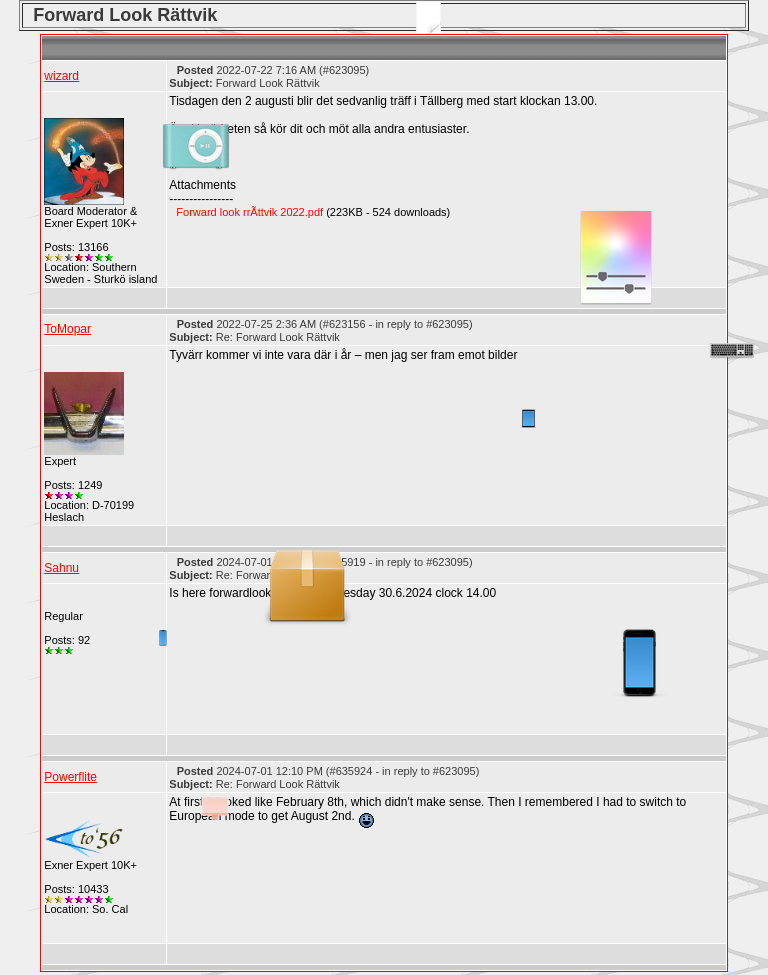 This screenshot has height=975, width=768. I want to click on adjust color preset or gradient settings, so click(616, 257).